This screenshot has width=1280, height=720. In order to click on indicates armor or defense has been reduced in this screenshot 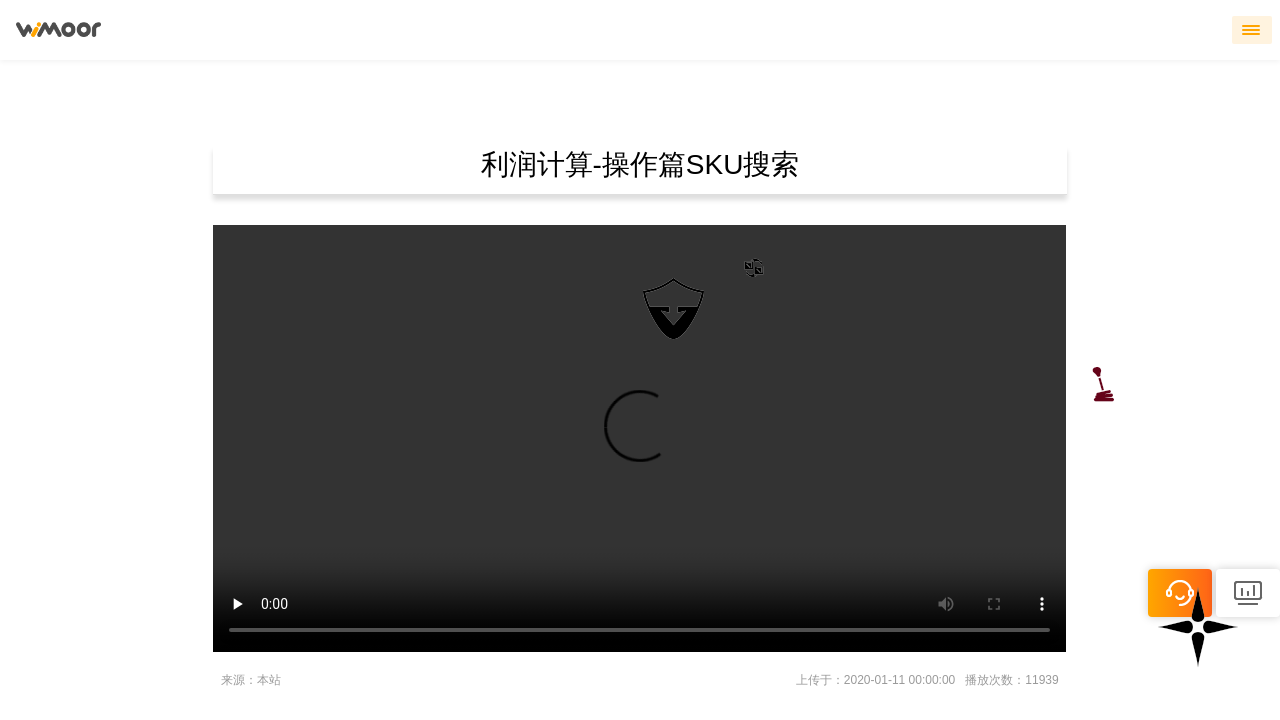, I will do `click(673, 308)`.